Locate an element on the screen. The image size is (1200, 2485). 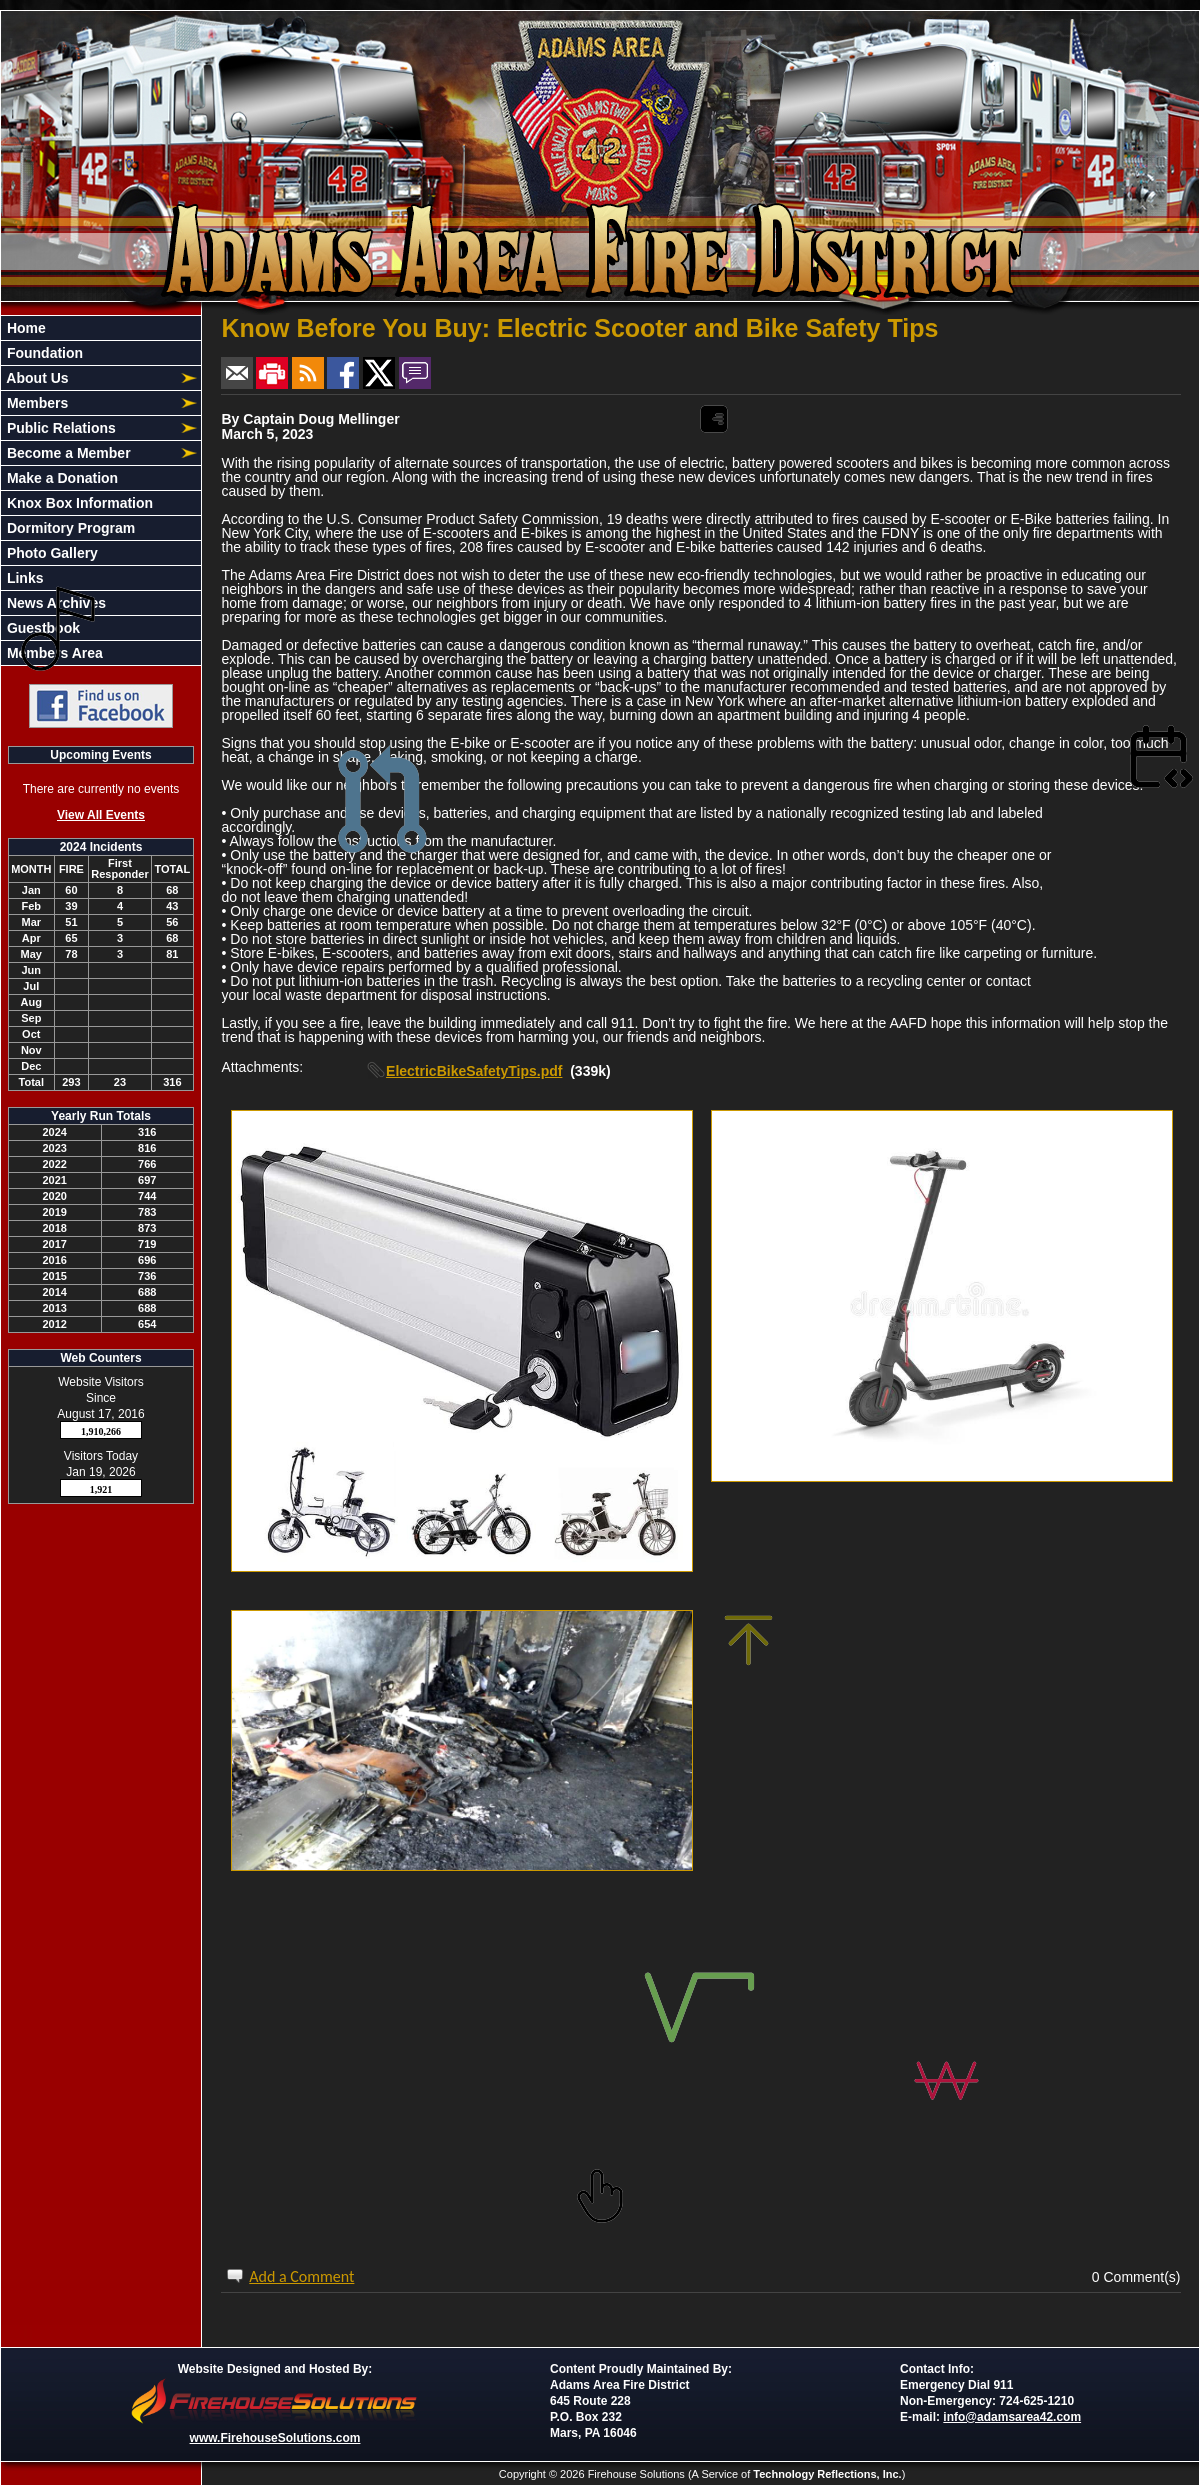
tap to select or interact with an element is located at coordinates (600, 2196).